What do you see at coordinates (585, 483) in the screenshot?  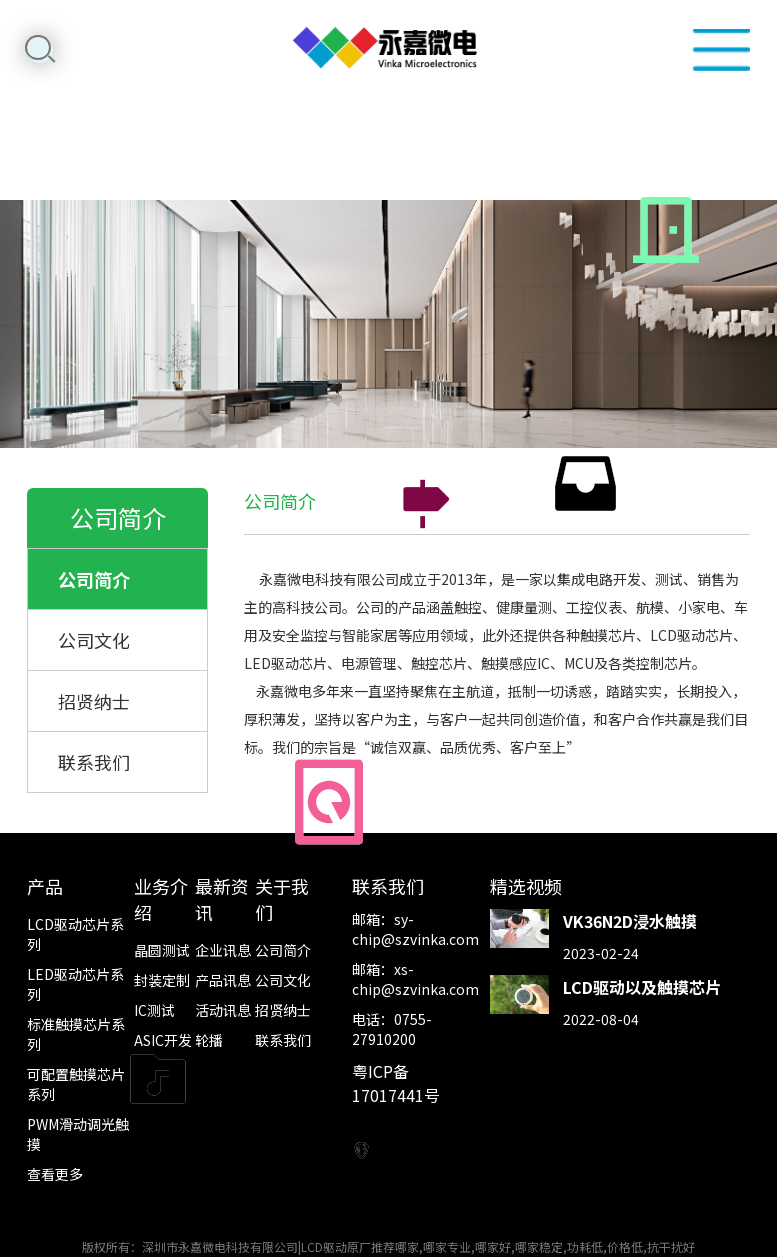 I see `view inbox messages` at bounding box center [585, 483].